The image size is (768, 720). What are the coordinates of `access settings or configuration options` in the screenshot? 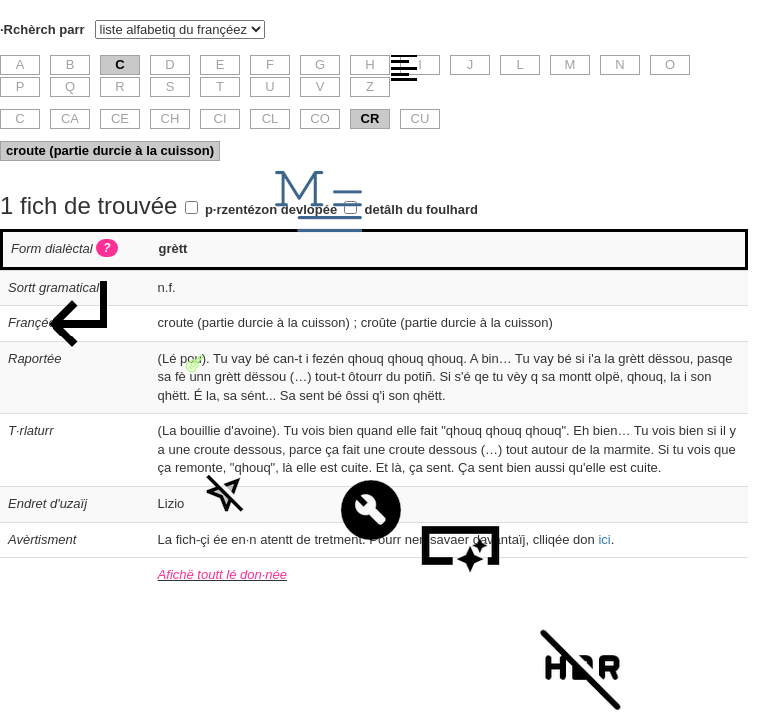 It's located at (371, 510).